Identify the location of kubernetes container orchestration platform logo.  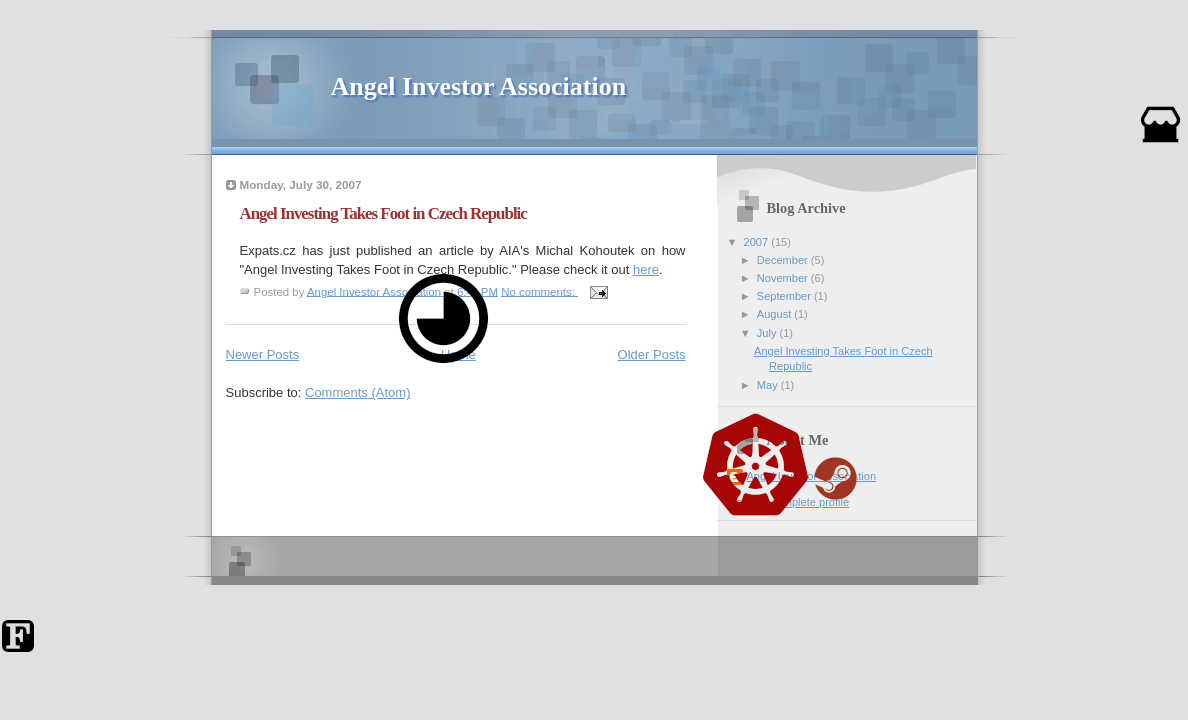
(755, 464).